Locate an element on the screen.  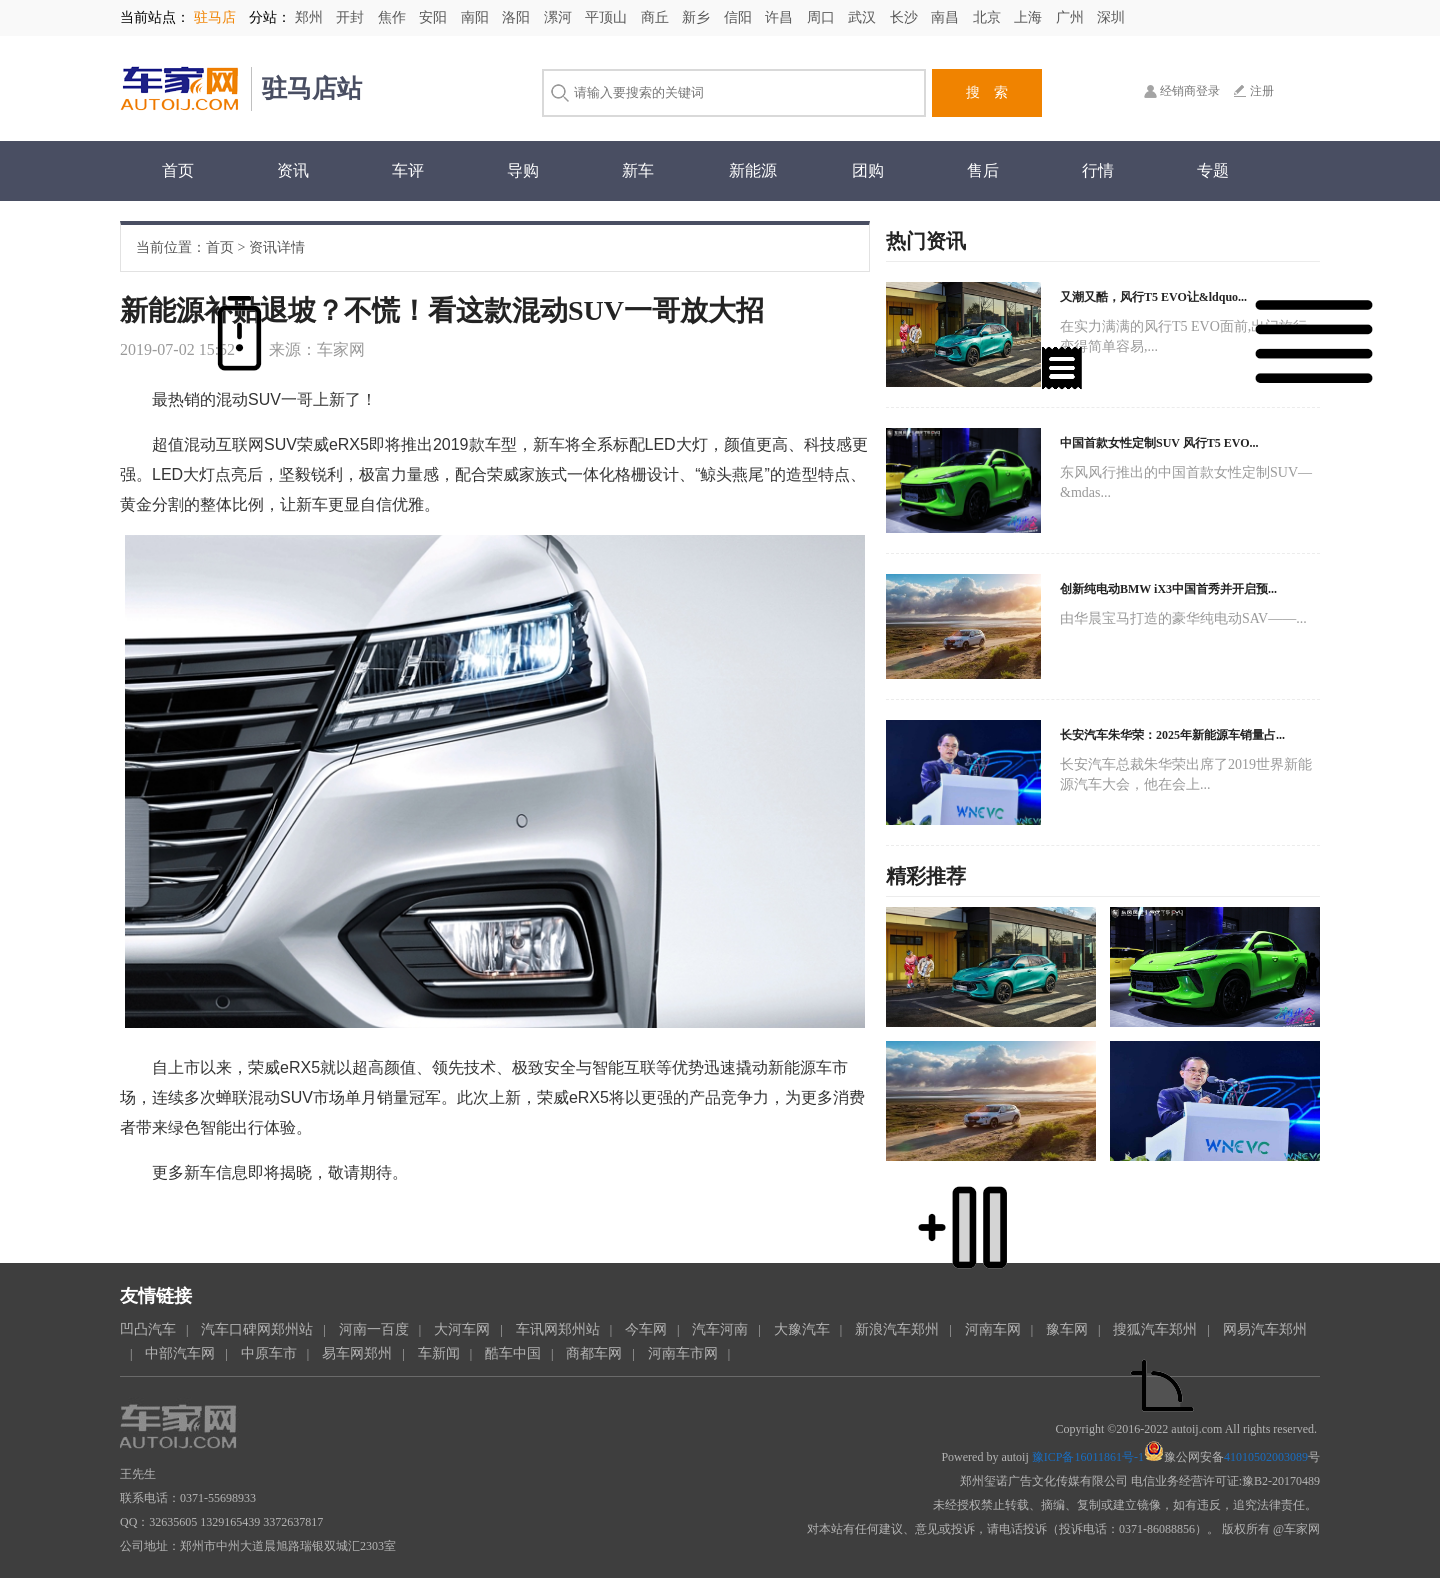
add a new column to the left is located at coordinates (969, 1227).